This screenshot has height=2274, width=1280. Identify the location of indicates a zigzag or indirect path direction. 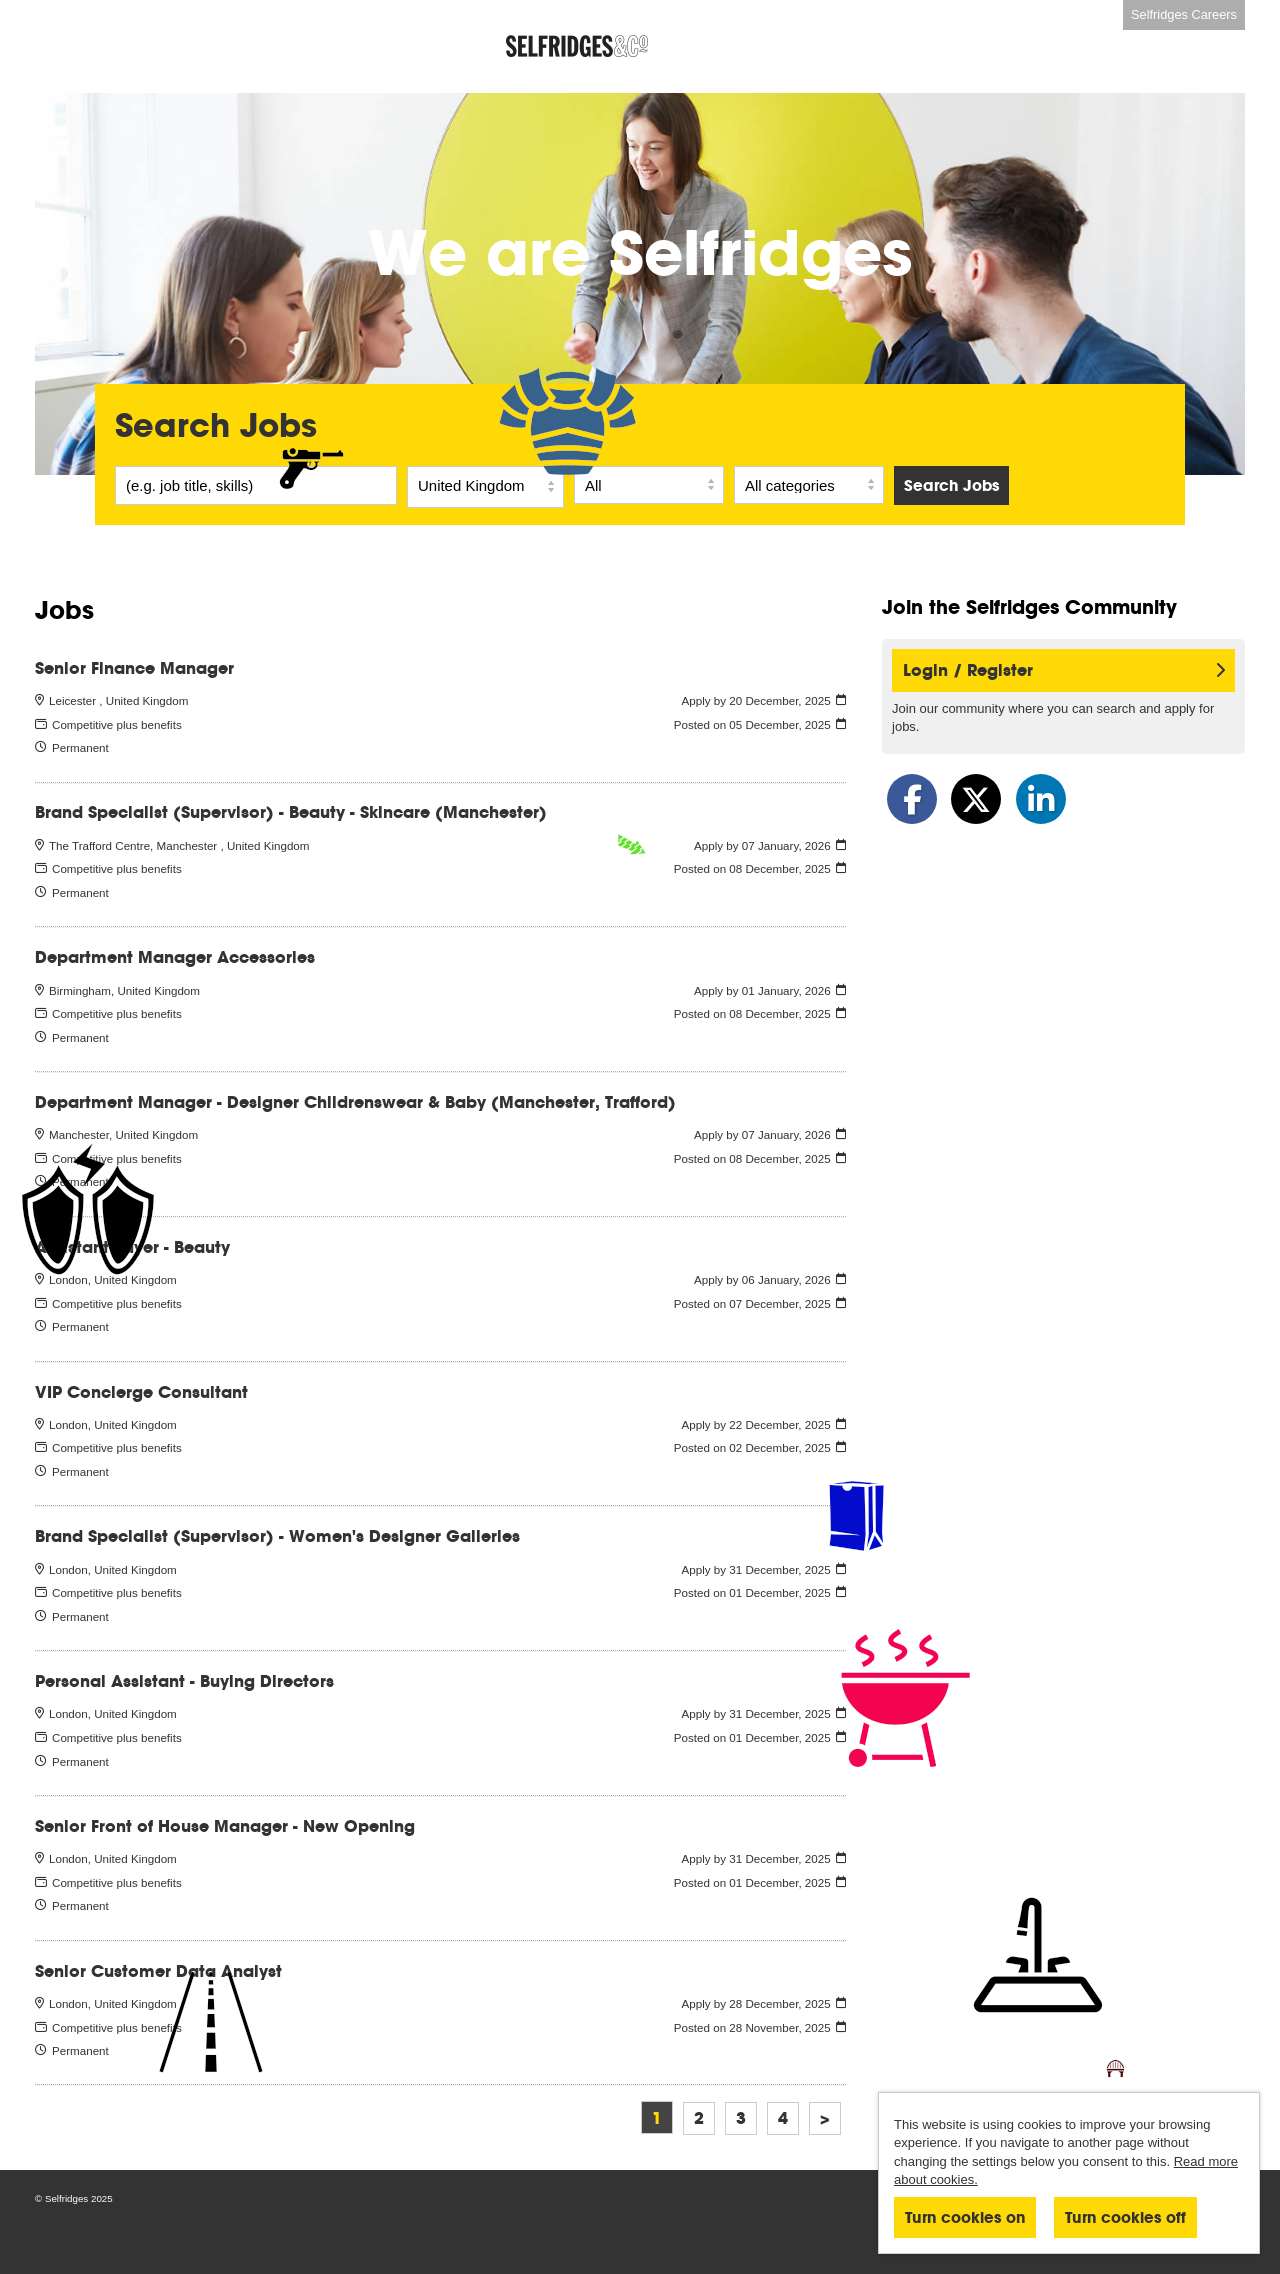
(632, 845).